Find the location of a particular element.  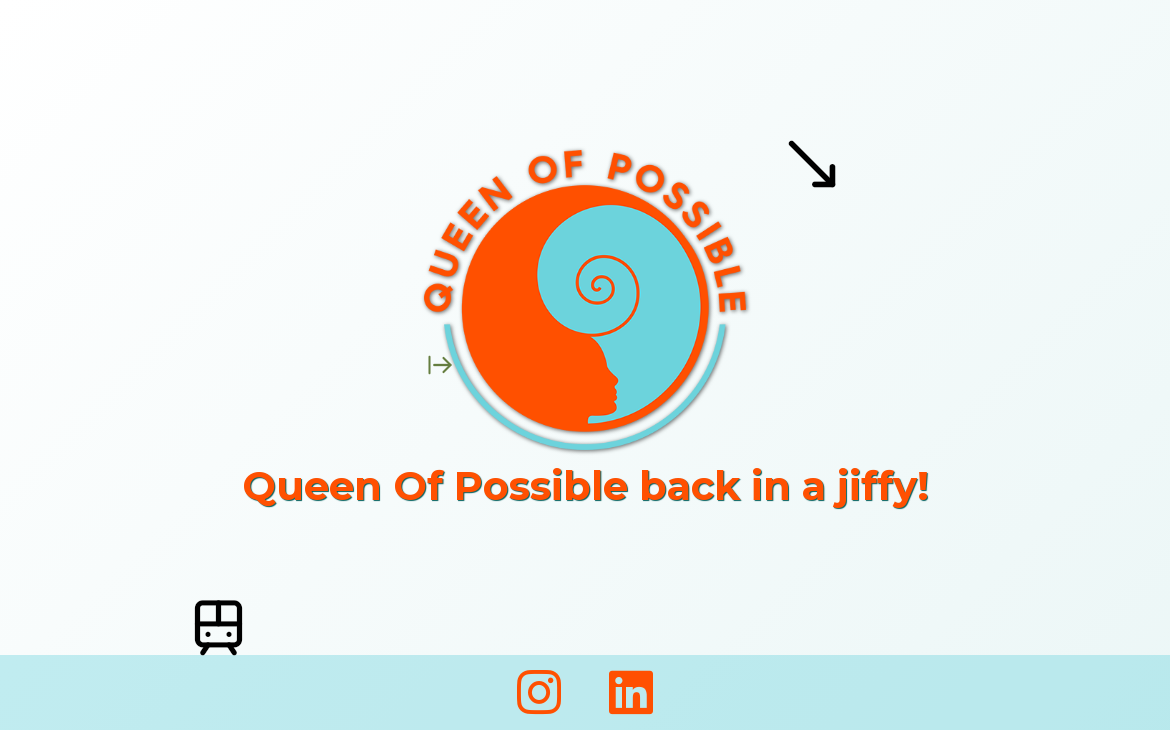

sign out or log out of account is located at coordinates (440, 365).